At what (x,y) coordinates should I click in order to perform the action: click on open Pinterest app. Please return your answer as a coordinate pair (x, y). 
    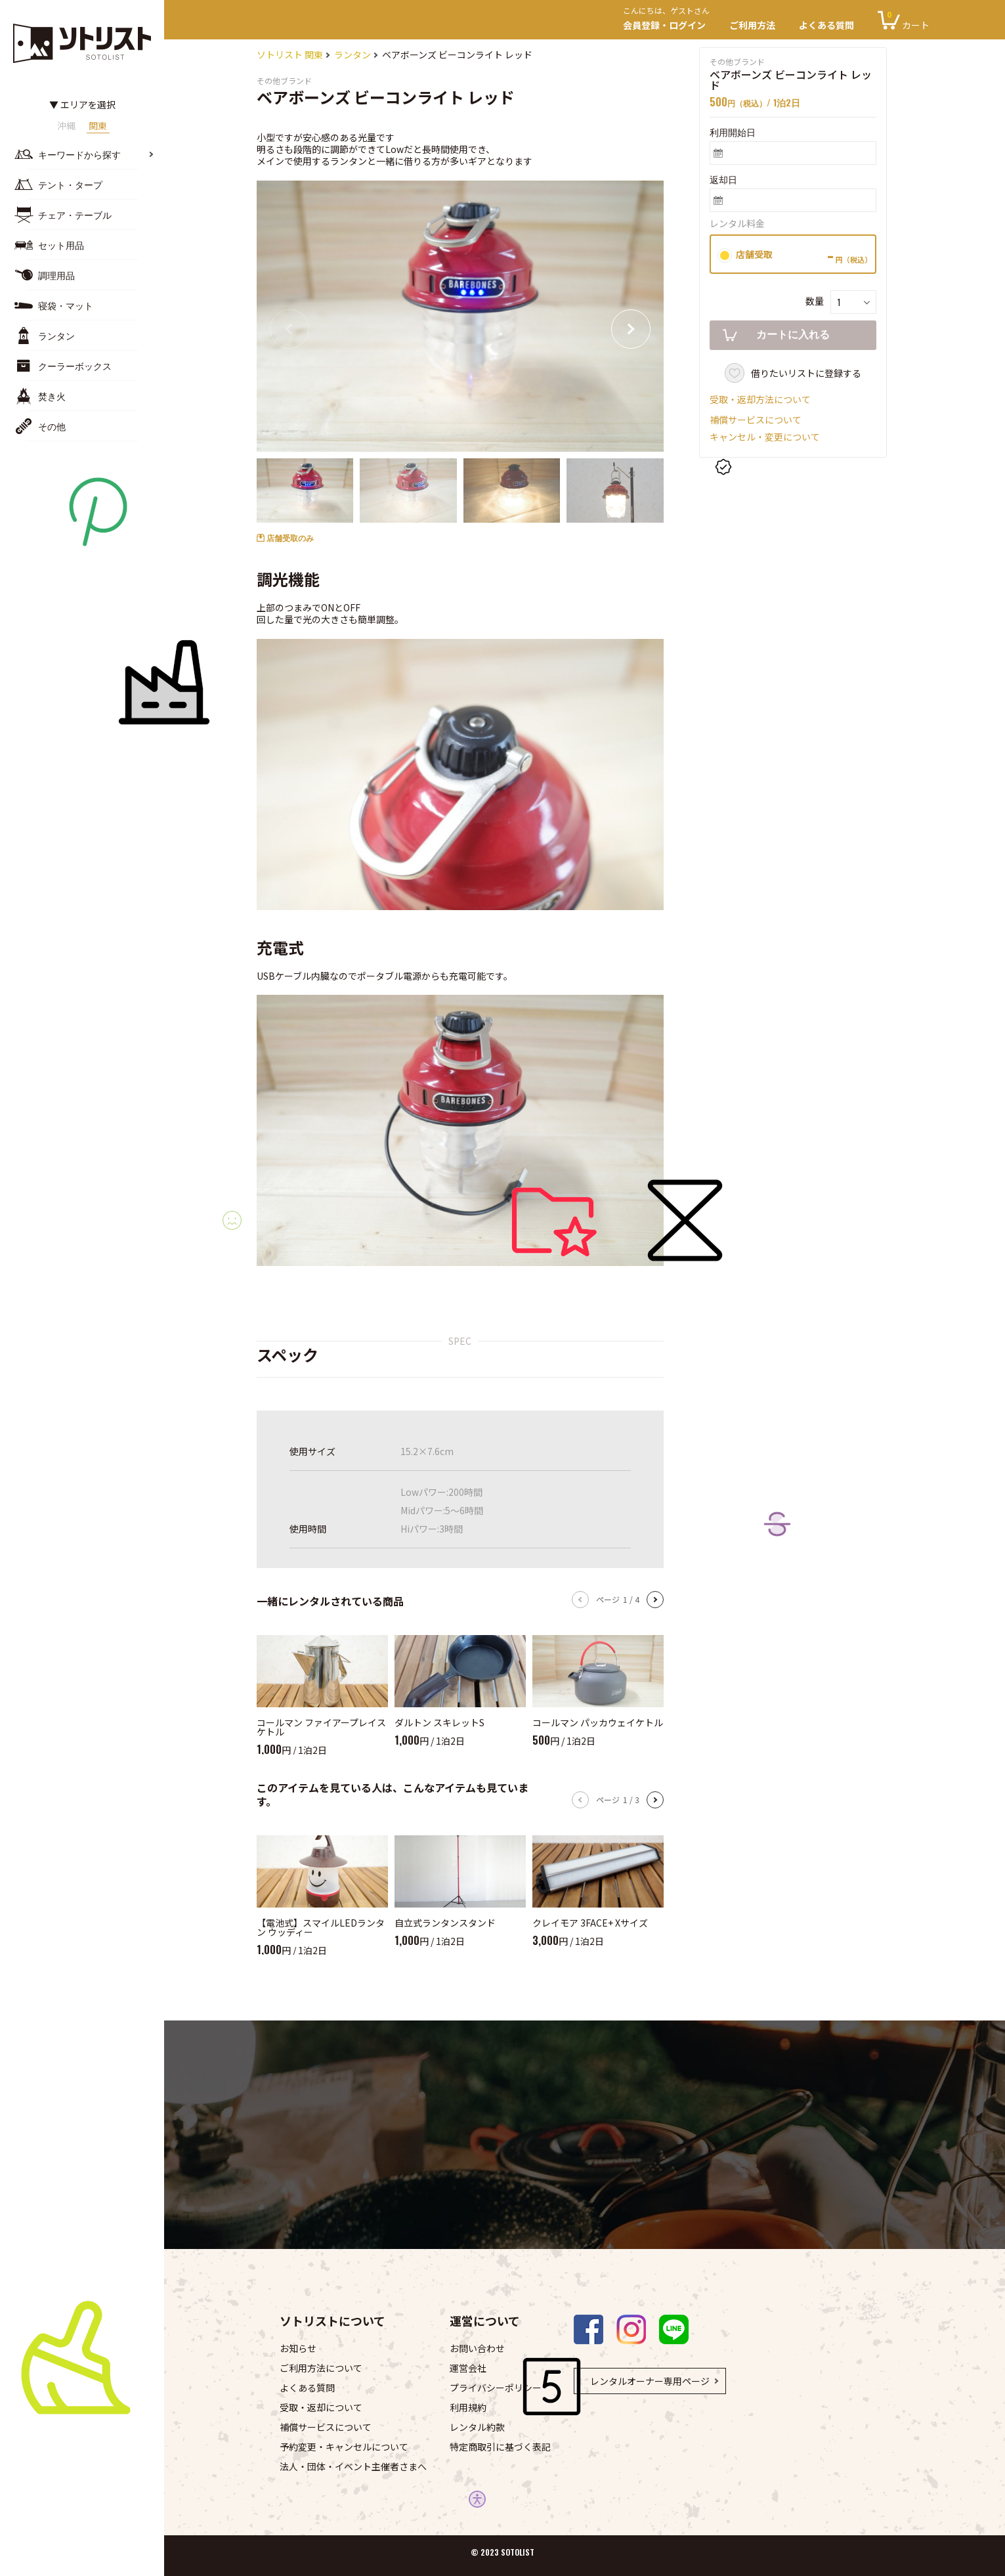
    Looking at the image, I should click on (95, 512).